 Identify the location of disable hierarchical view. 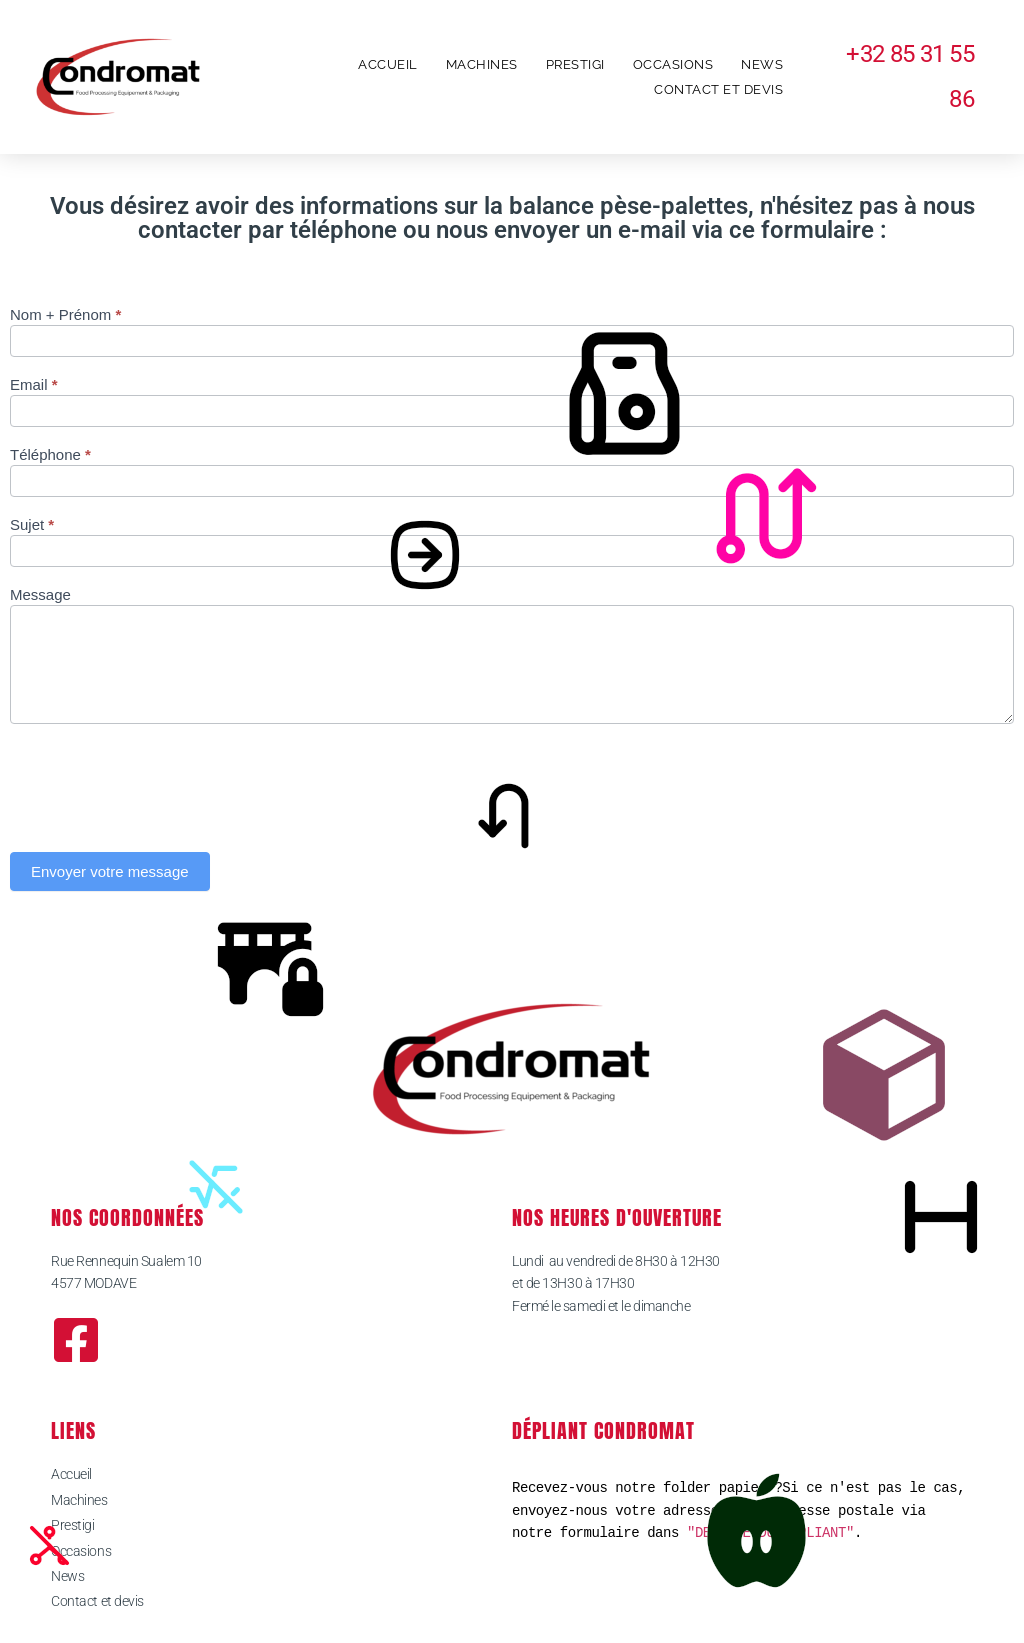
(49, 1545).